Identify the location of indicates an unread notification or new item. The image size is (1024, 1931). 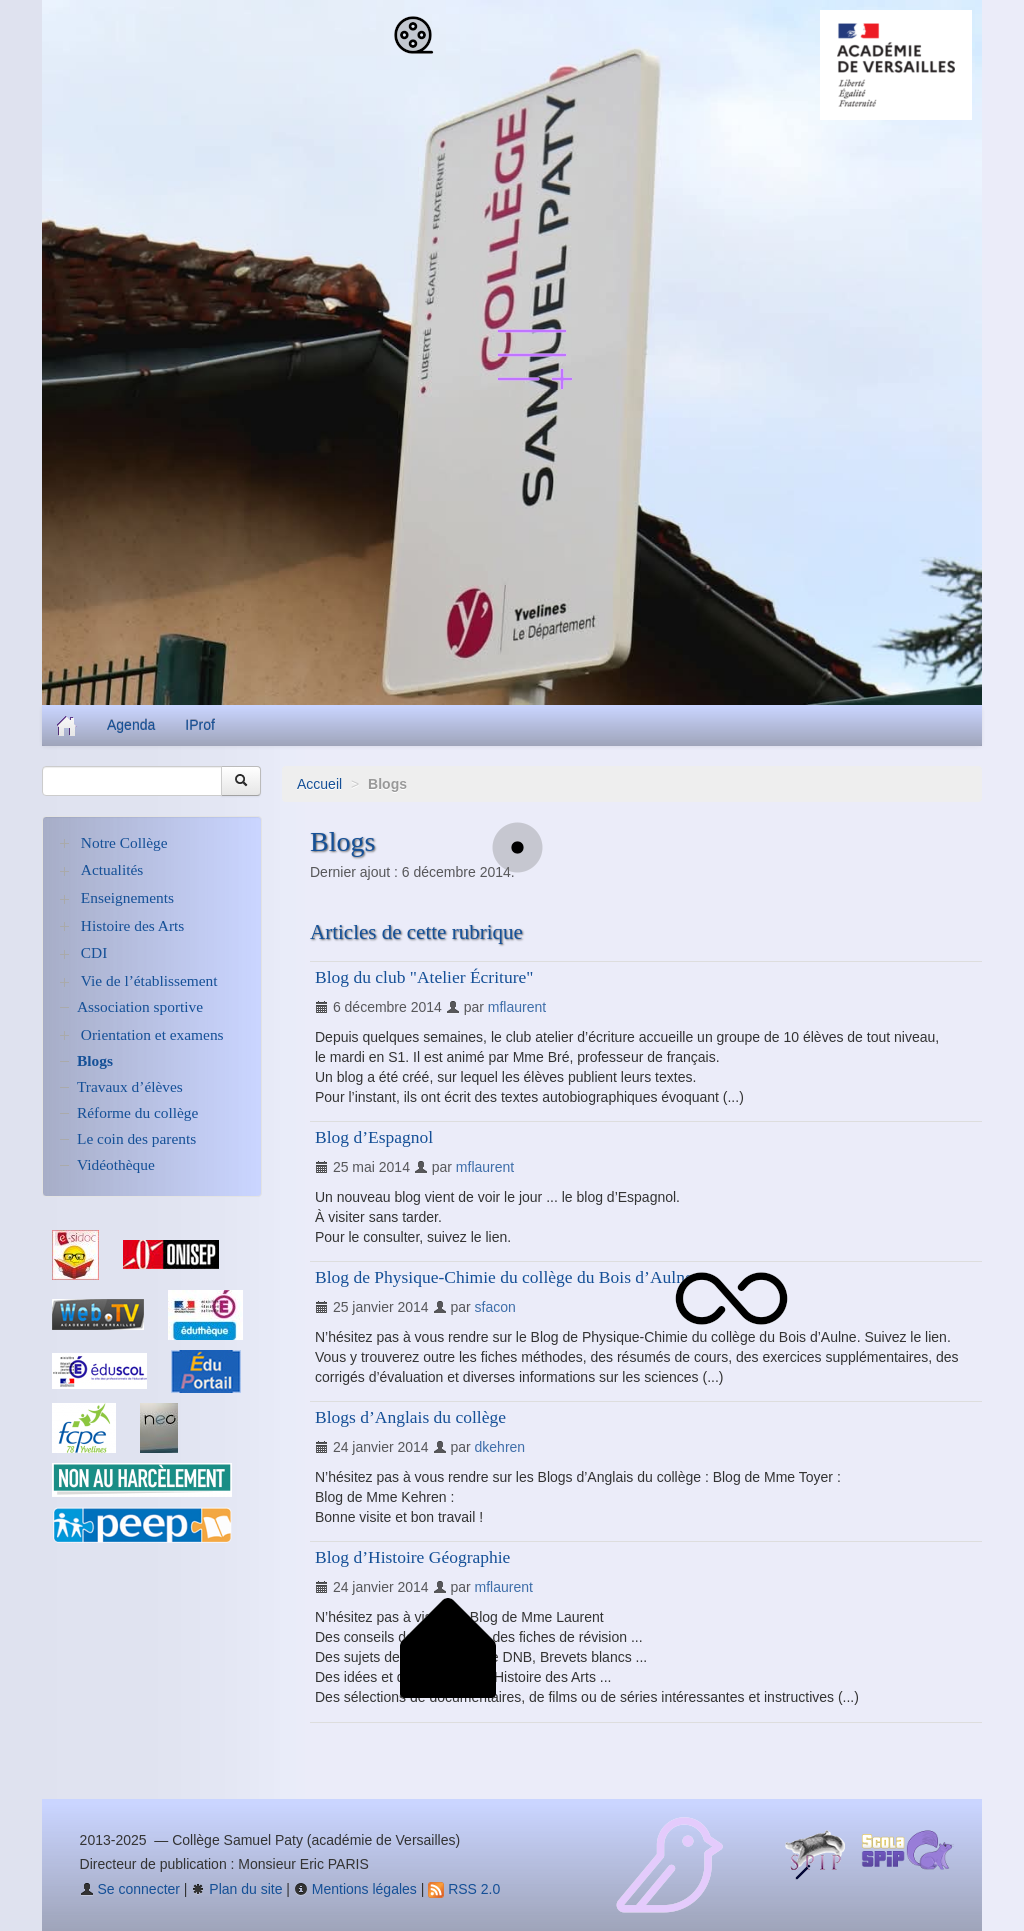
(517, 847).